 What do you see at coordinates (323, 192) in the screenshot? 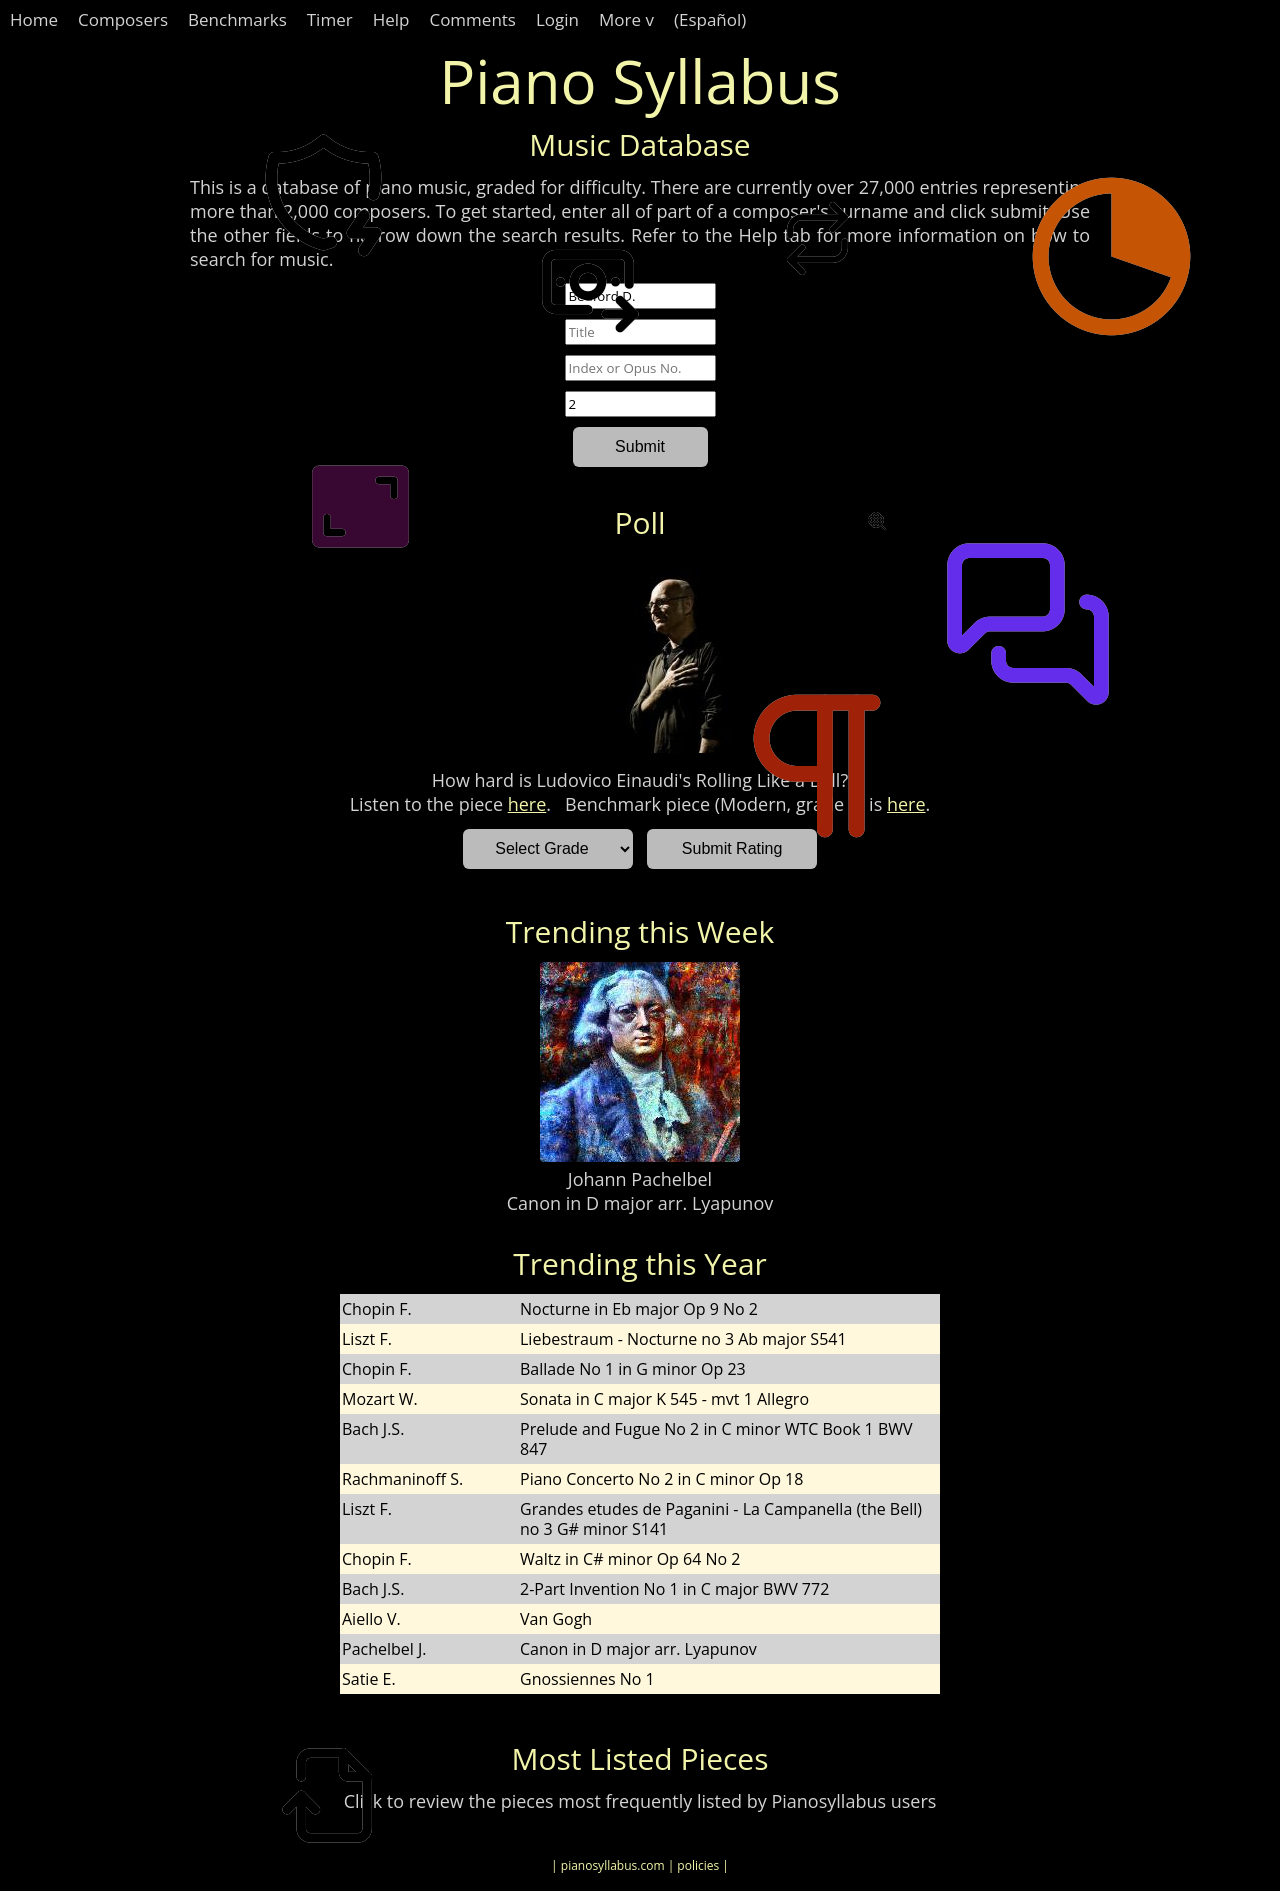
I see `enable power-saving security mode` at bounding box center [323, 192].